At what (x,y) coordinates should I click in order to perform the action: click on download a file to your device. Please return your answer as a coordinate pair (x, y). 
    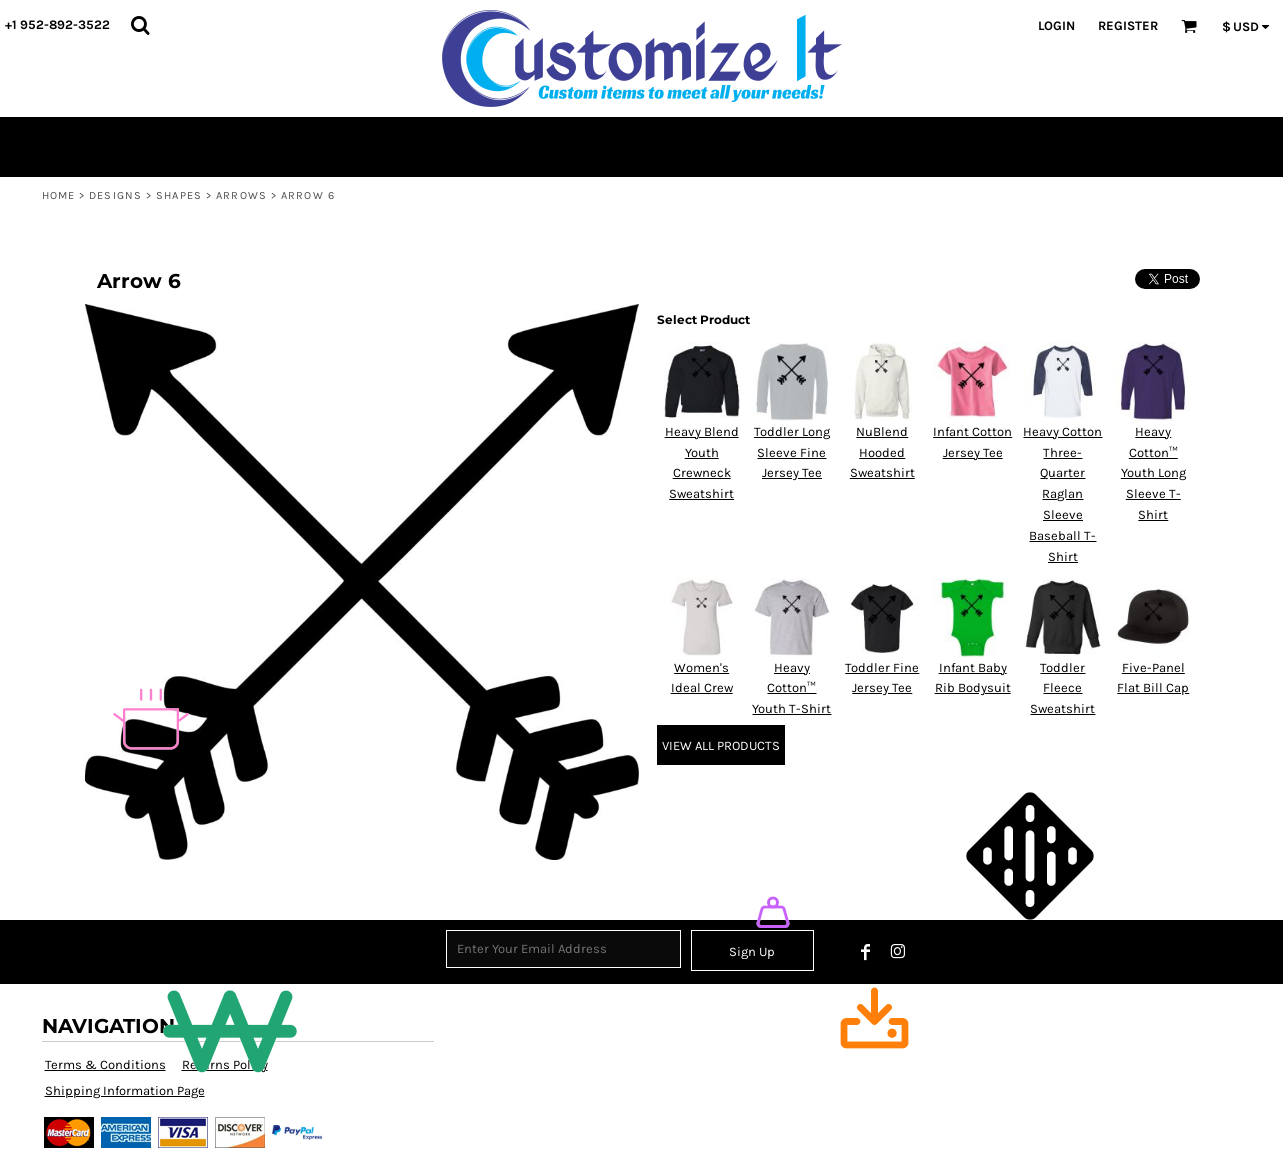
    Looking at the image, I should click on (874, 1021).